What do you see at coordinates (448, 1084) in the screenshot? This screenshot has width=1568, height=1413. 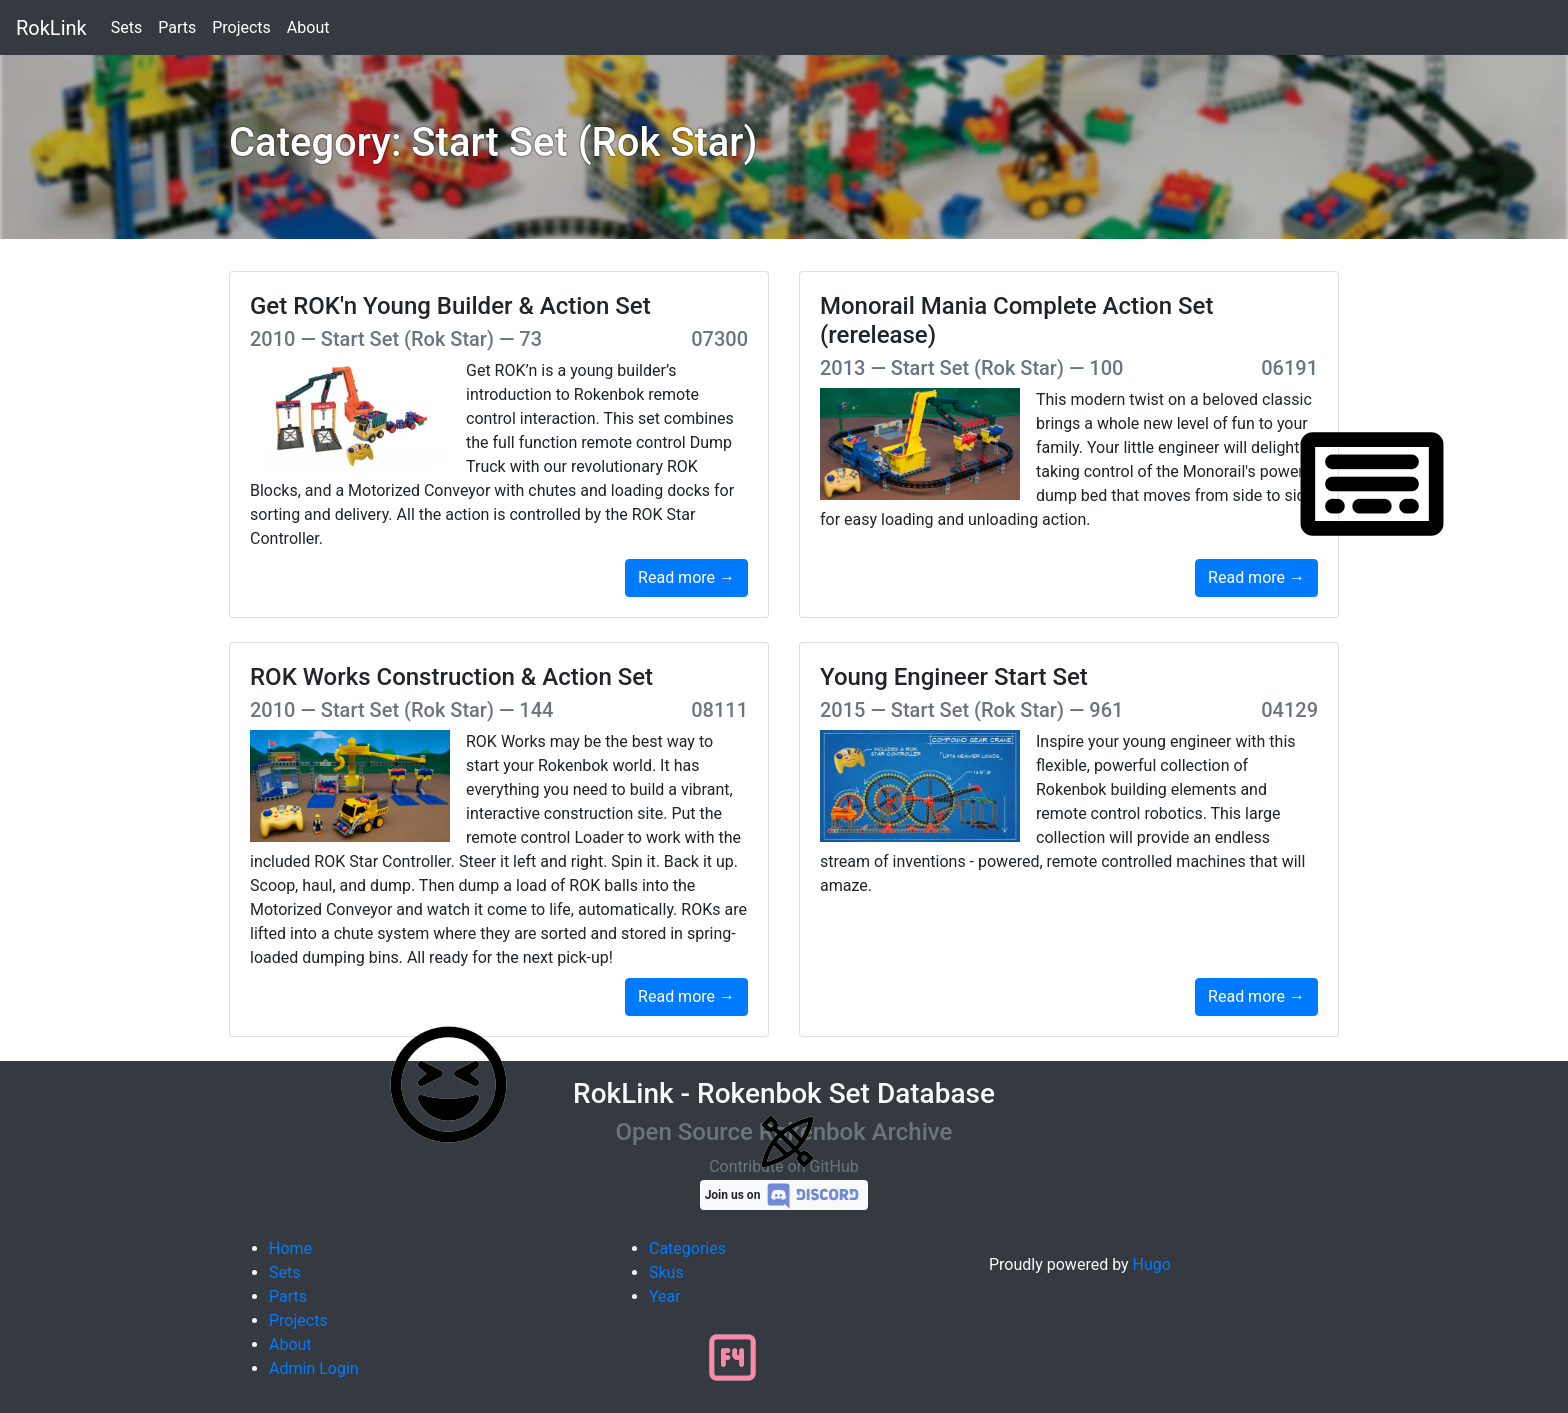 I see `react with a laughing emoji` at bounding box center [448, 1084].